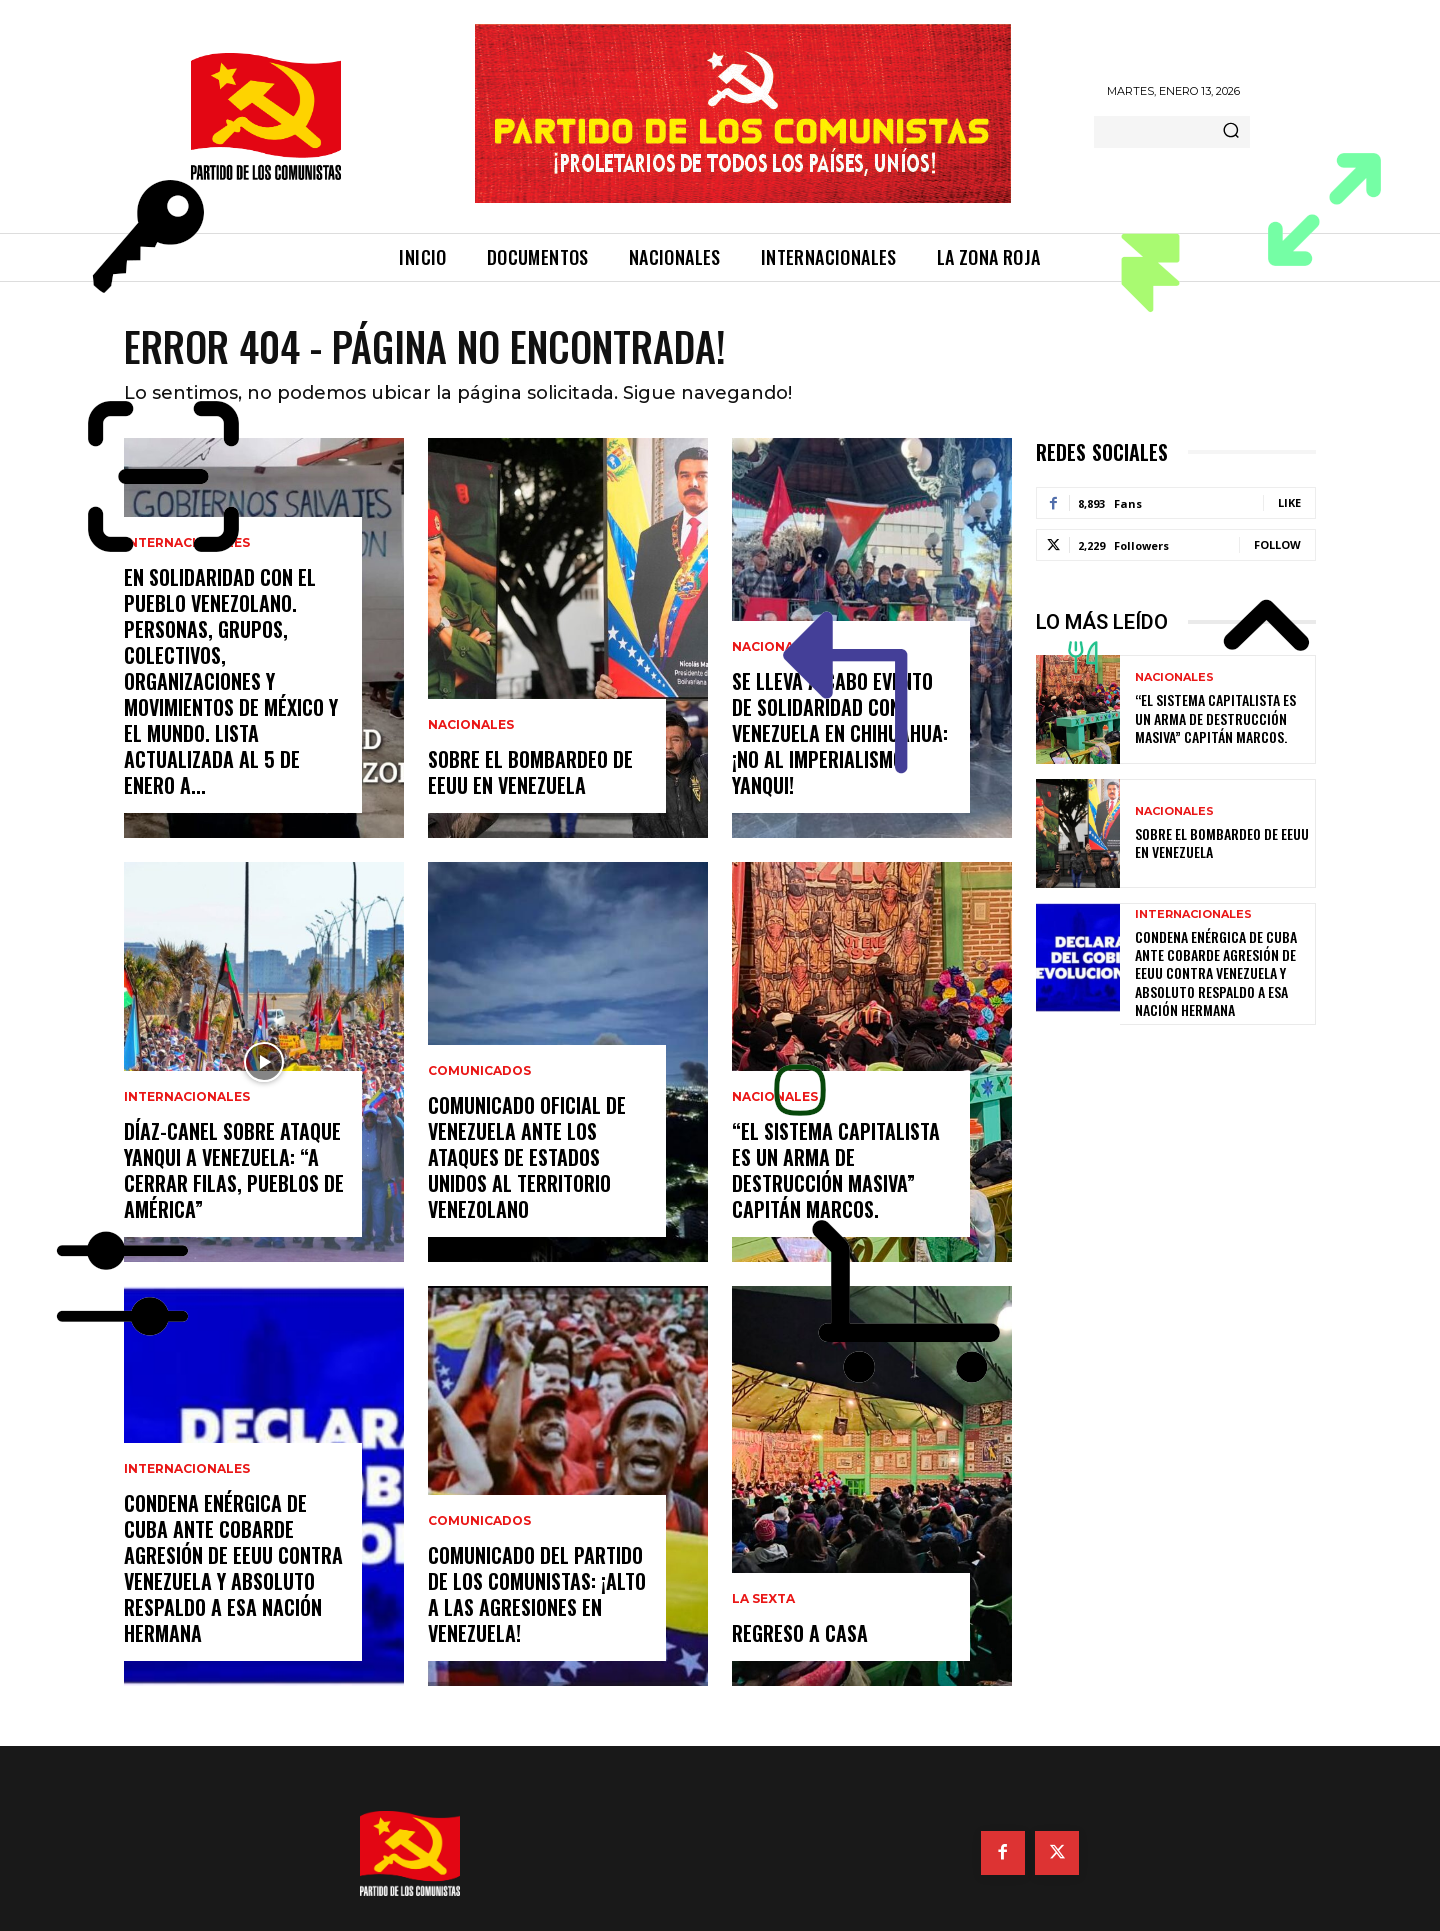 The image size is (1440, 1931). What do you see at coordinates (163, 476) in the screenshot?
I see `scan a barcode or QR code` at bounding box center [163, 476].